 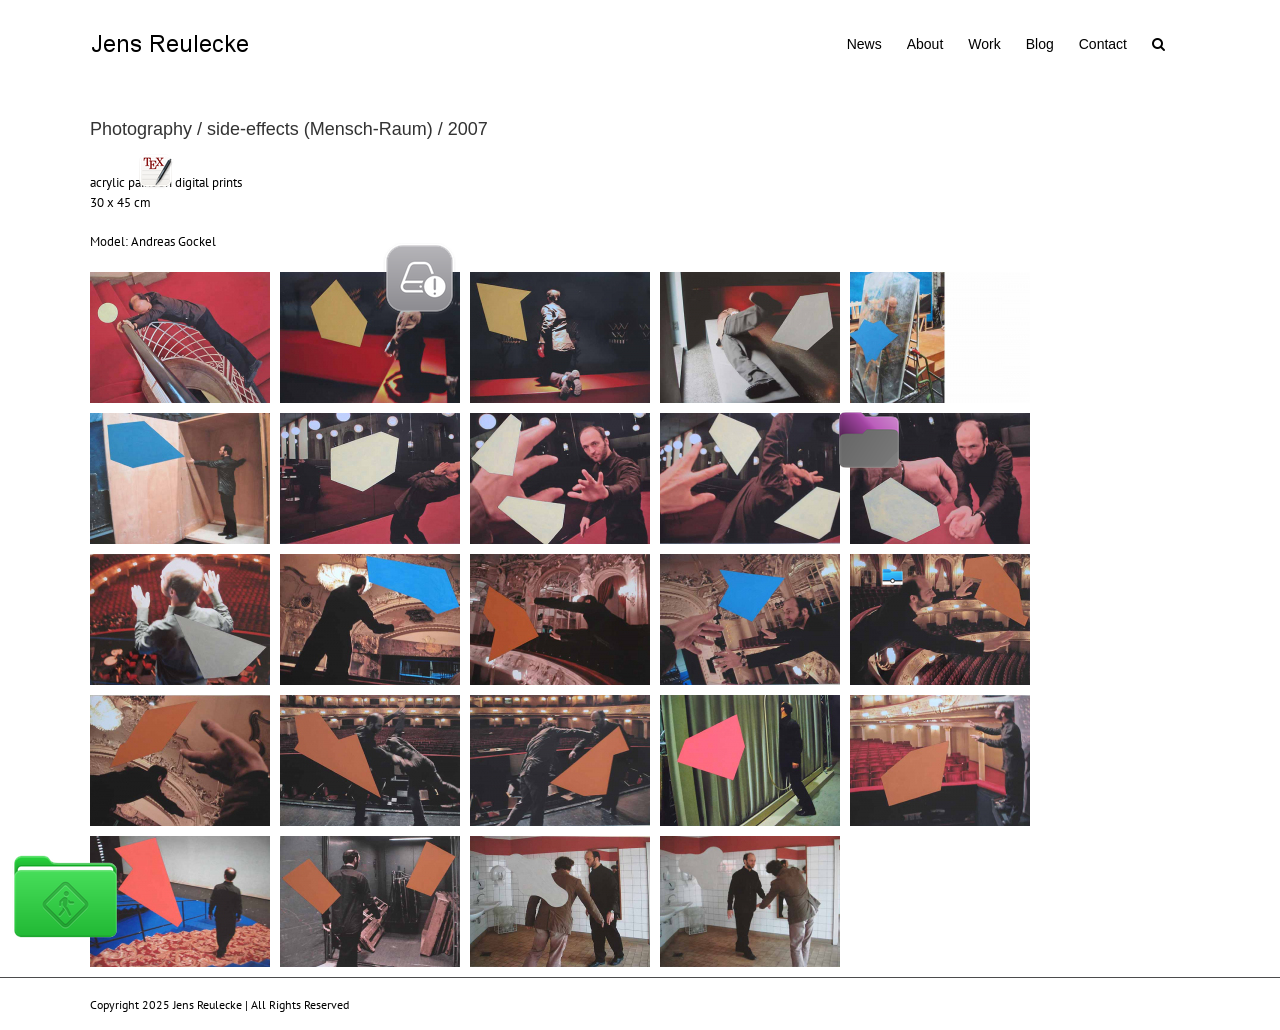 I want to click on folder containing pokémon transfer data or saves, so click(x=892, y=577).